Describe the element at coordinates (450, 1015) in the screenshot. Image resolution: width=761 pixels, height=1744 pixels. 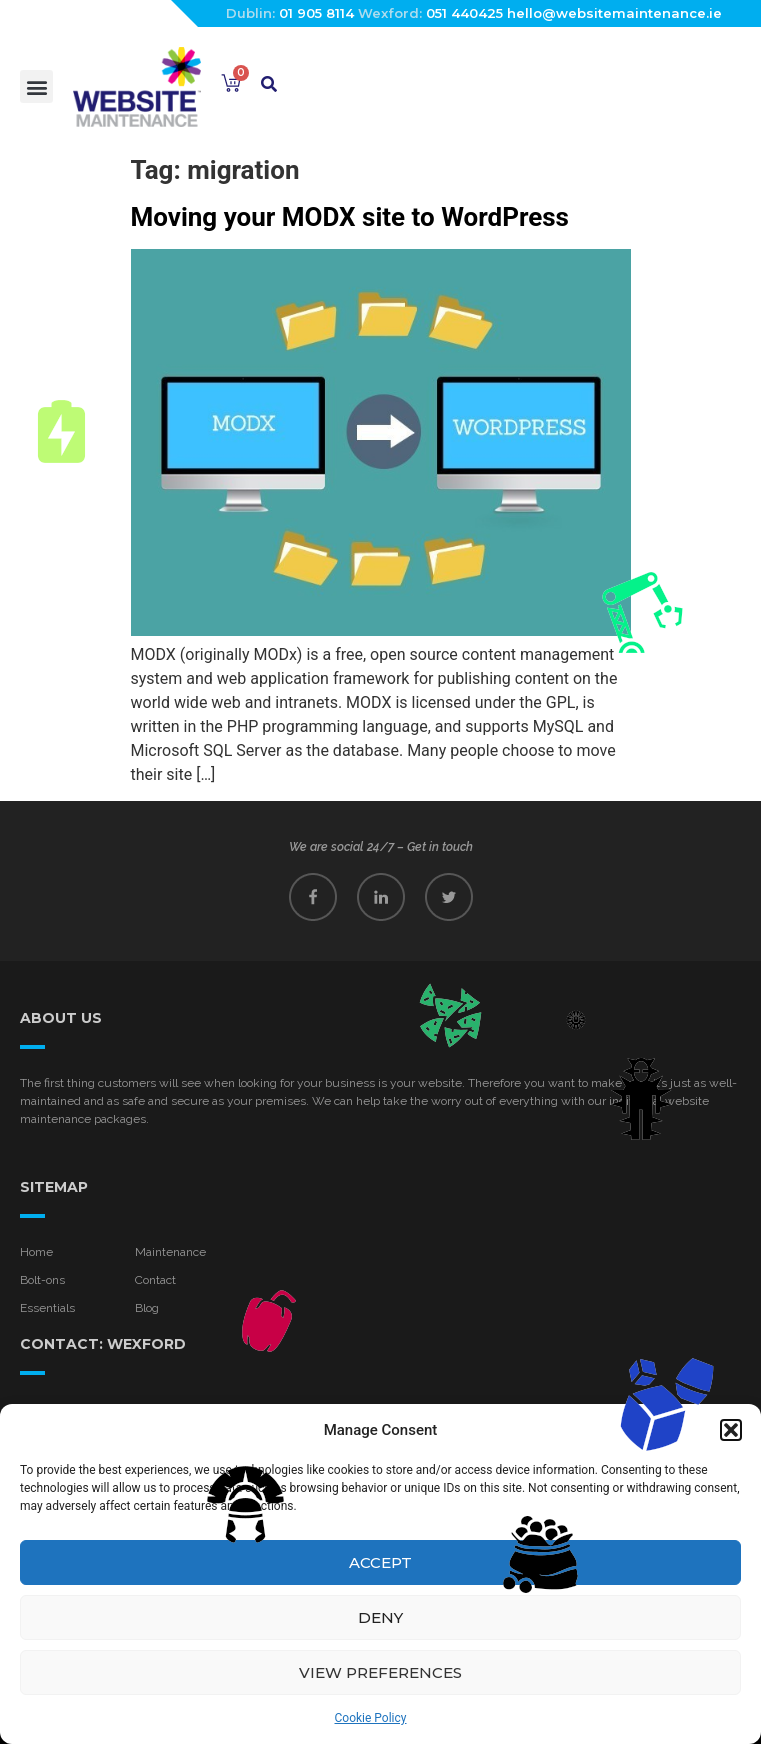
I see `browse mexican food options` at that location.